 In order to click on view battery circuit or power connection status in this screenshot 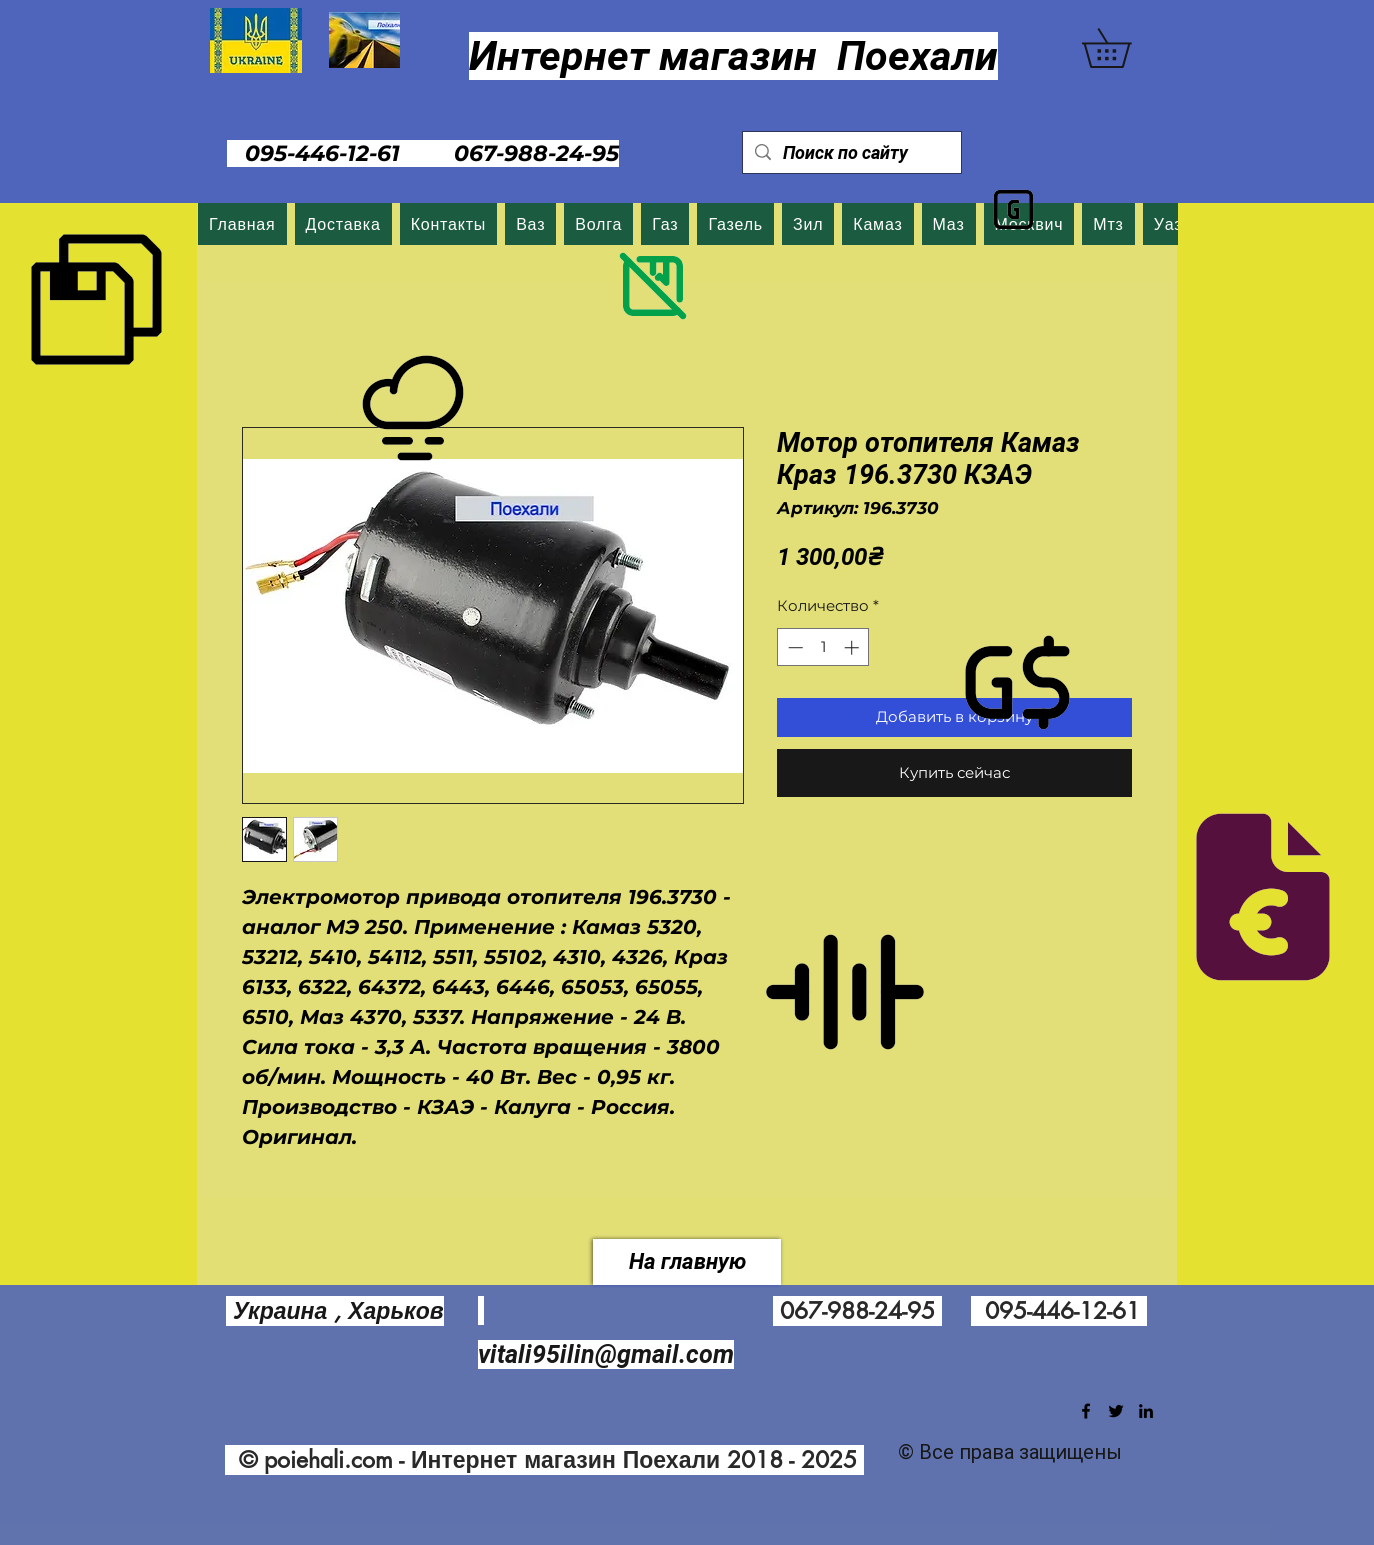, I will do `click(845, 992)`.